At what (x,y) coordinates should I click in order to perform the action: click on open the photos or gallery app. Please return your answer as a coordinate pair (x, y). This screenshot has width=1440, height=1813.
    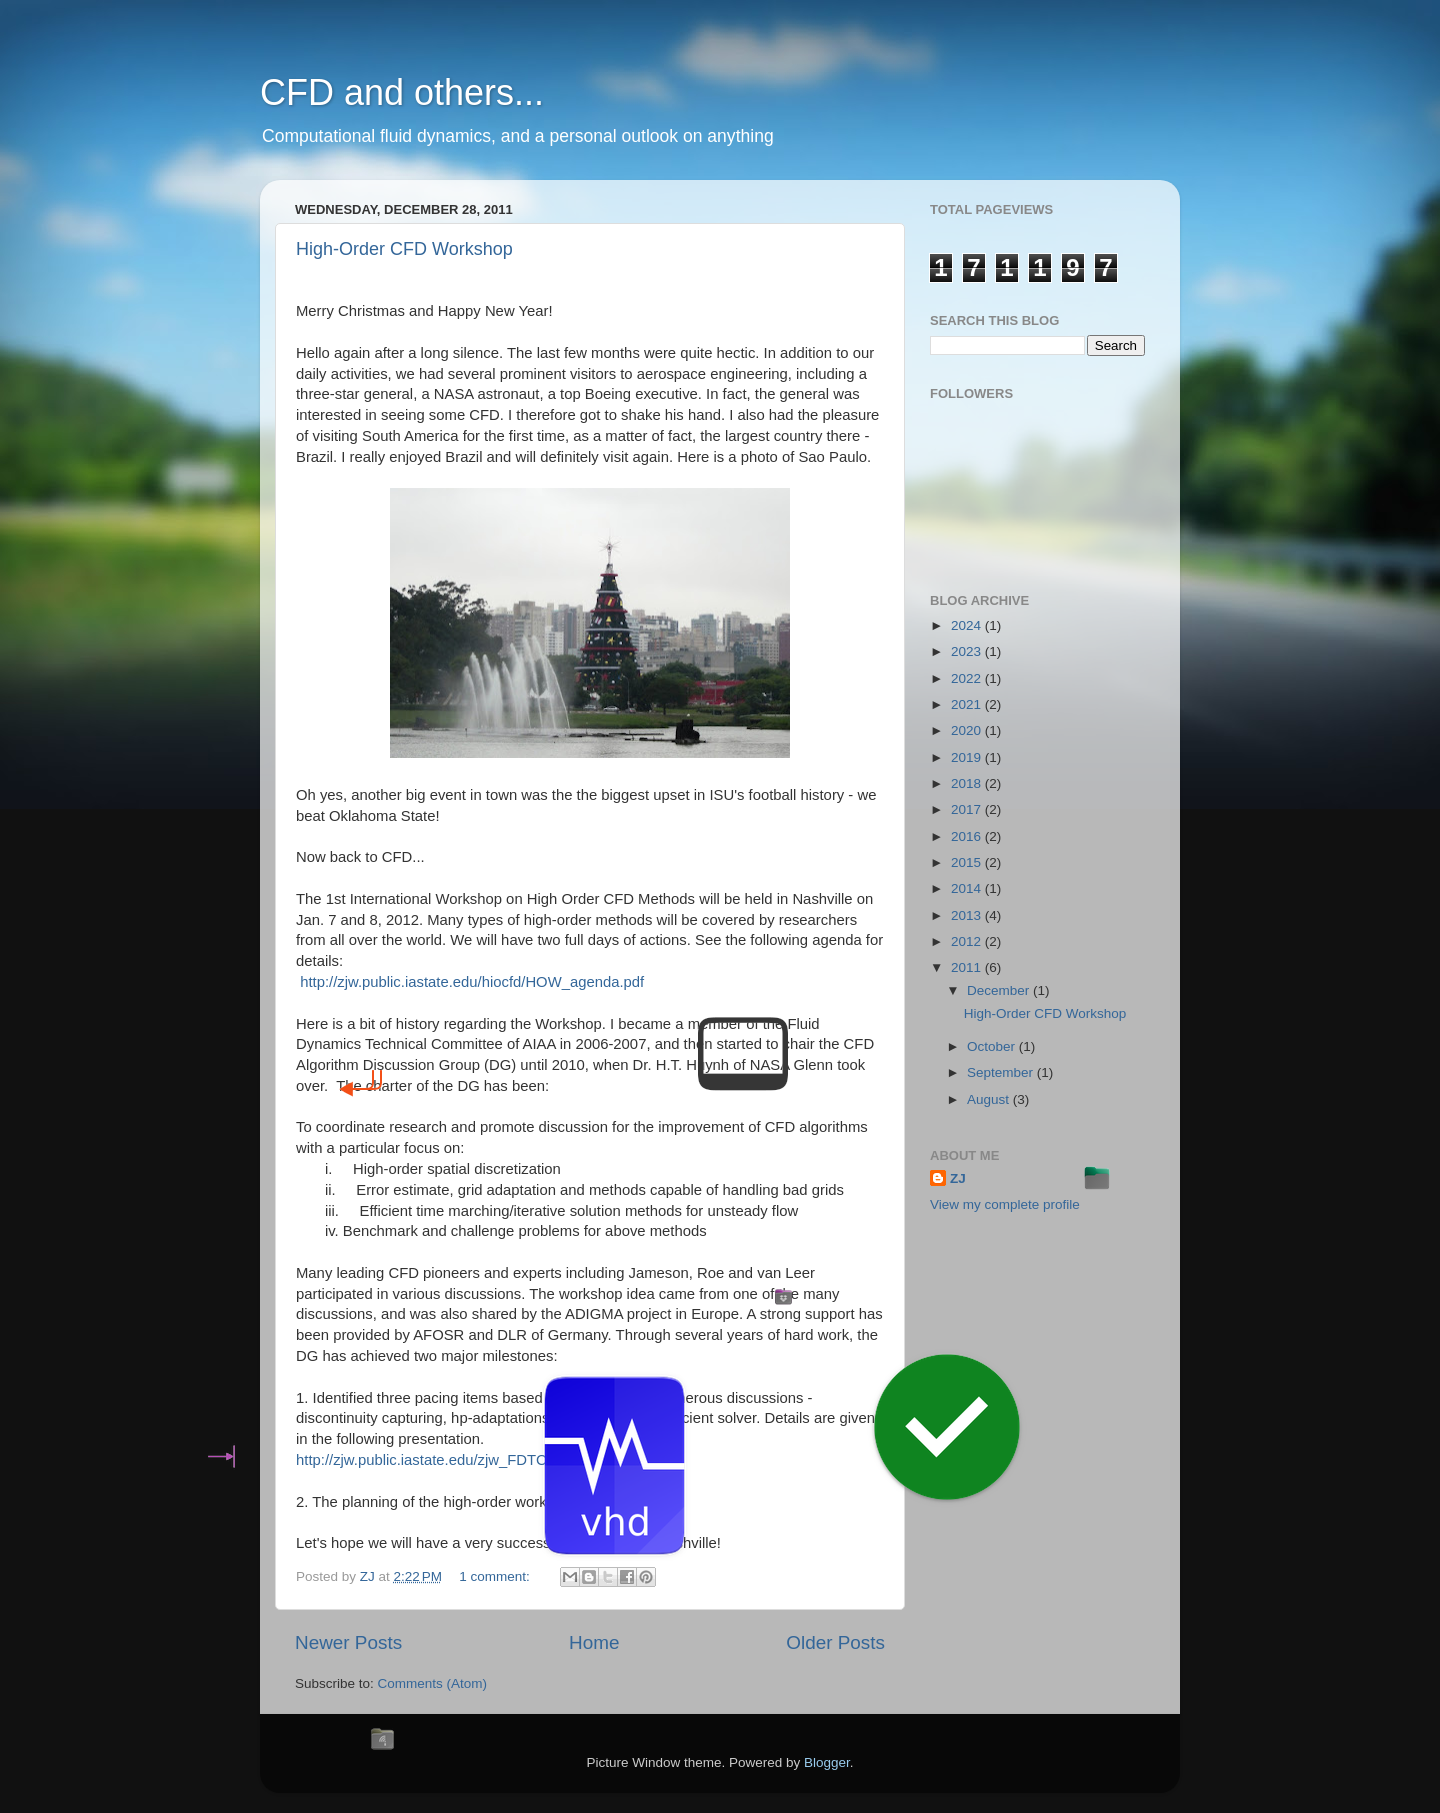
    Looking at the image, I should click on (743, 1051).